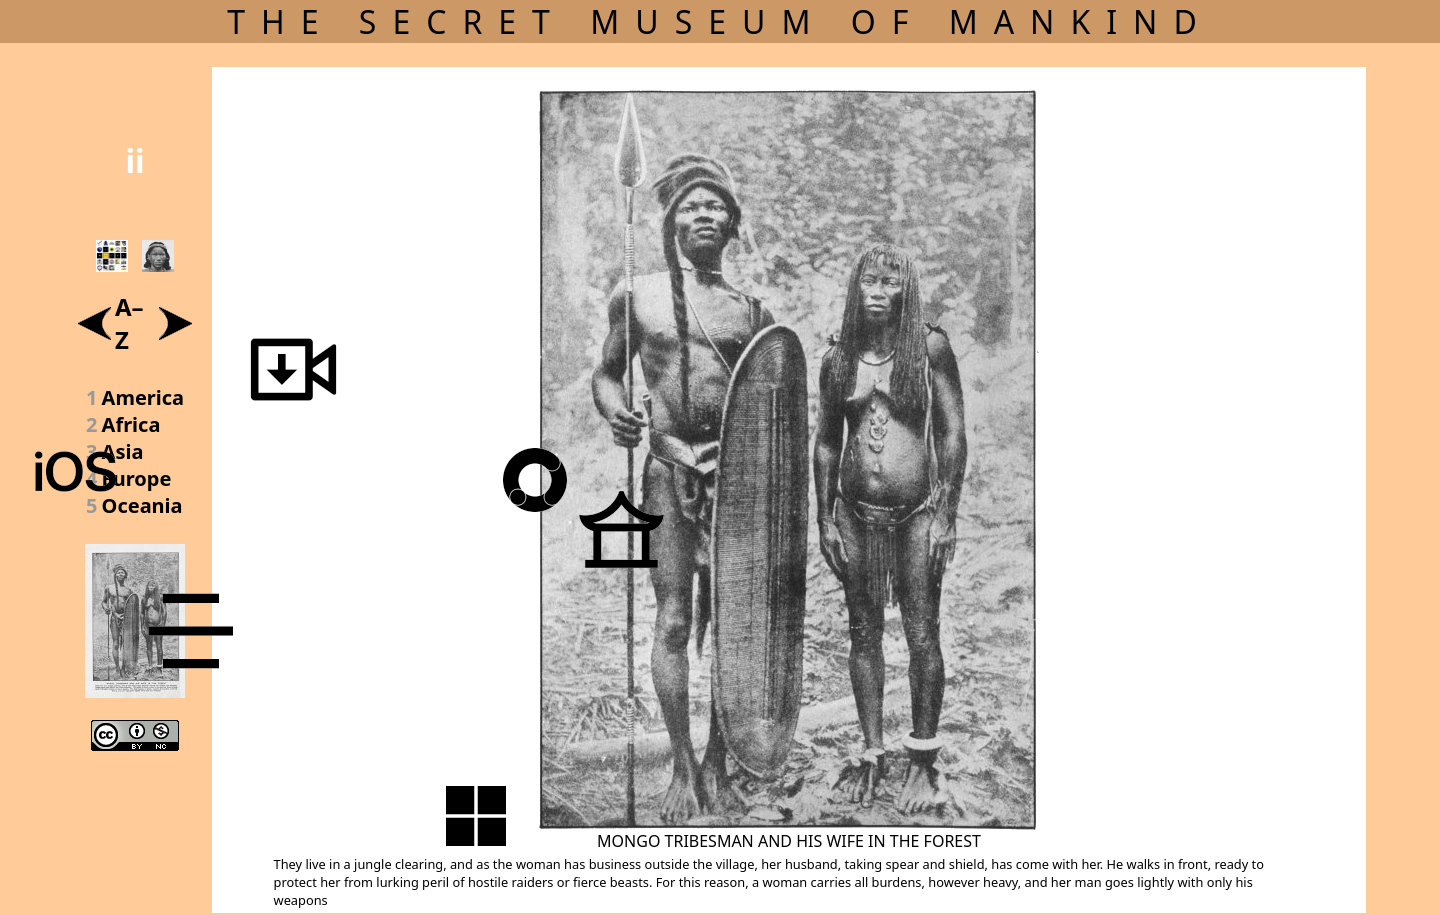 The height and width of the screenshot is (915, 1440). What do you see at coordinates (476, 816) in the screenshot?
I see `sign in with microsoft account` at bounding box center [476, 816].